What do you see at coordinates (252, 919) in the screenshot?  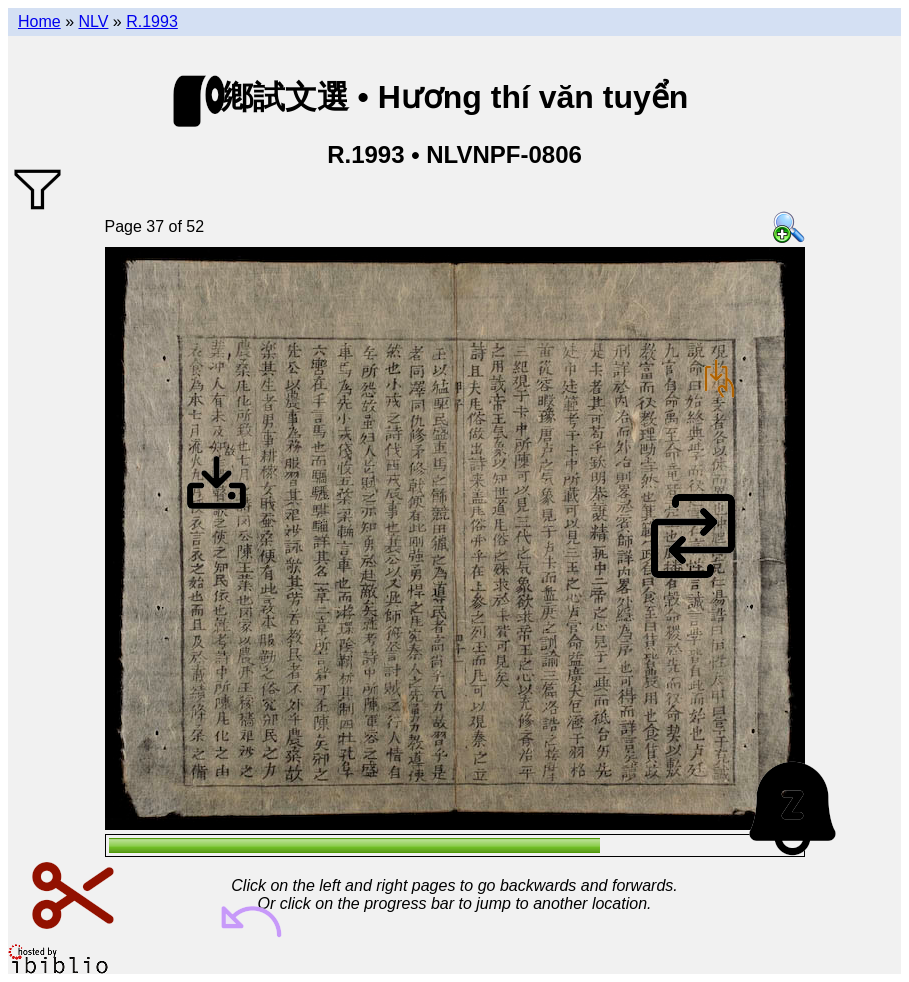 I see `undo previous action` at bounding box center [252, 919].